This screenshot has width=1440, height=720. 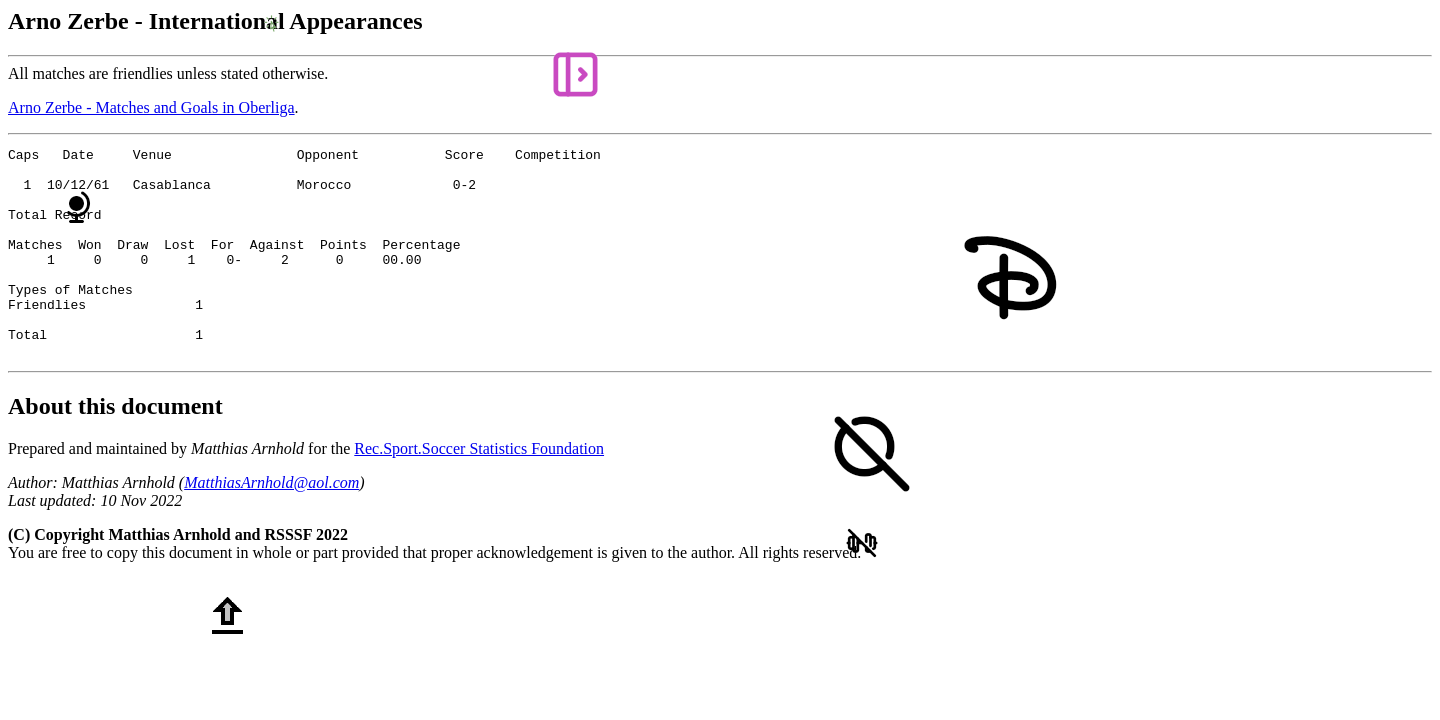 What do you see at coordinates (872, 454) in the screenshot?
I see `search functionality is disabled` at bounding box center [872, 454].